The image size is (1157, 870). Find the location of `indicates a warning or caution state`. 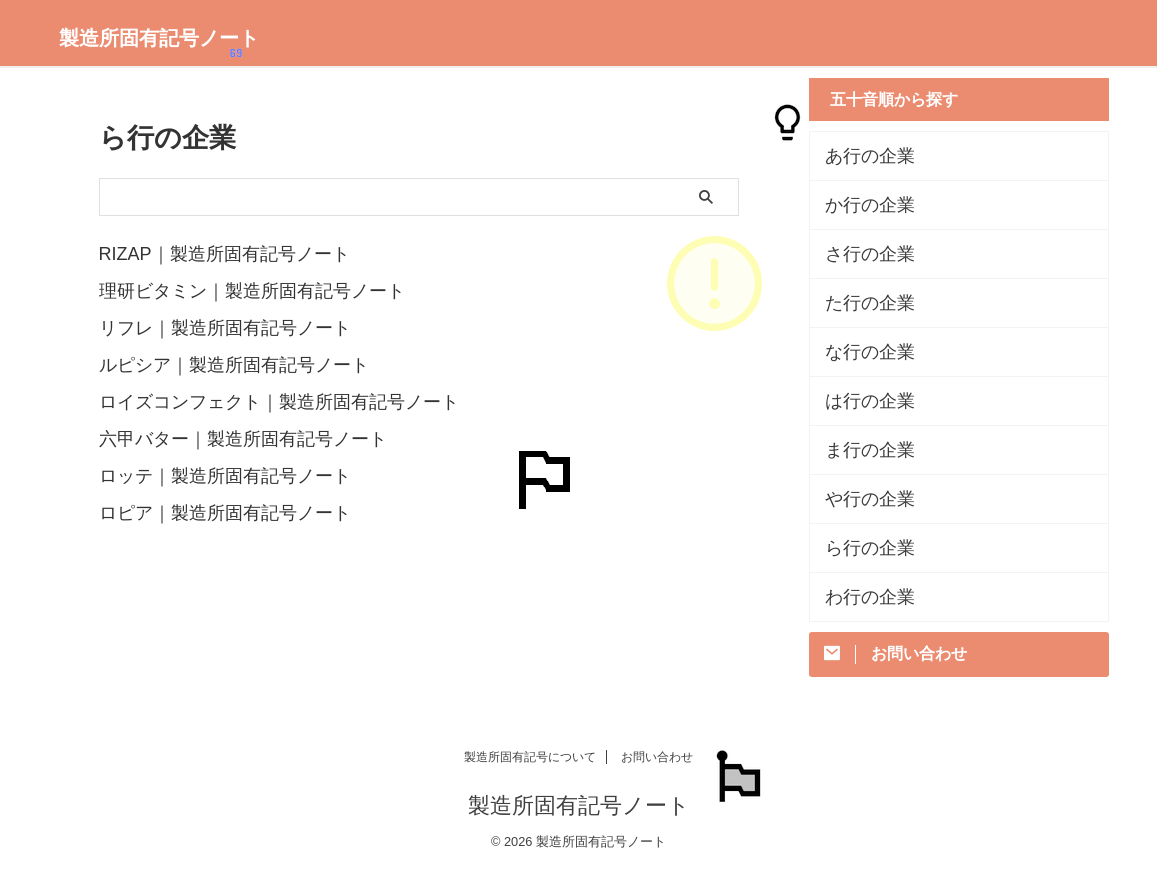

indicates a warning or caution state is located at coordinates (714, 283).